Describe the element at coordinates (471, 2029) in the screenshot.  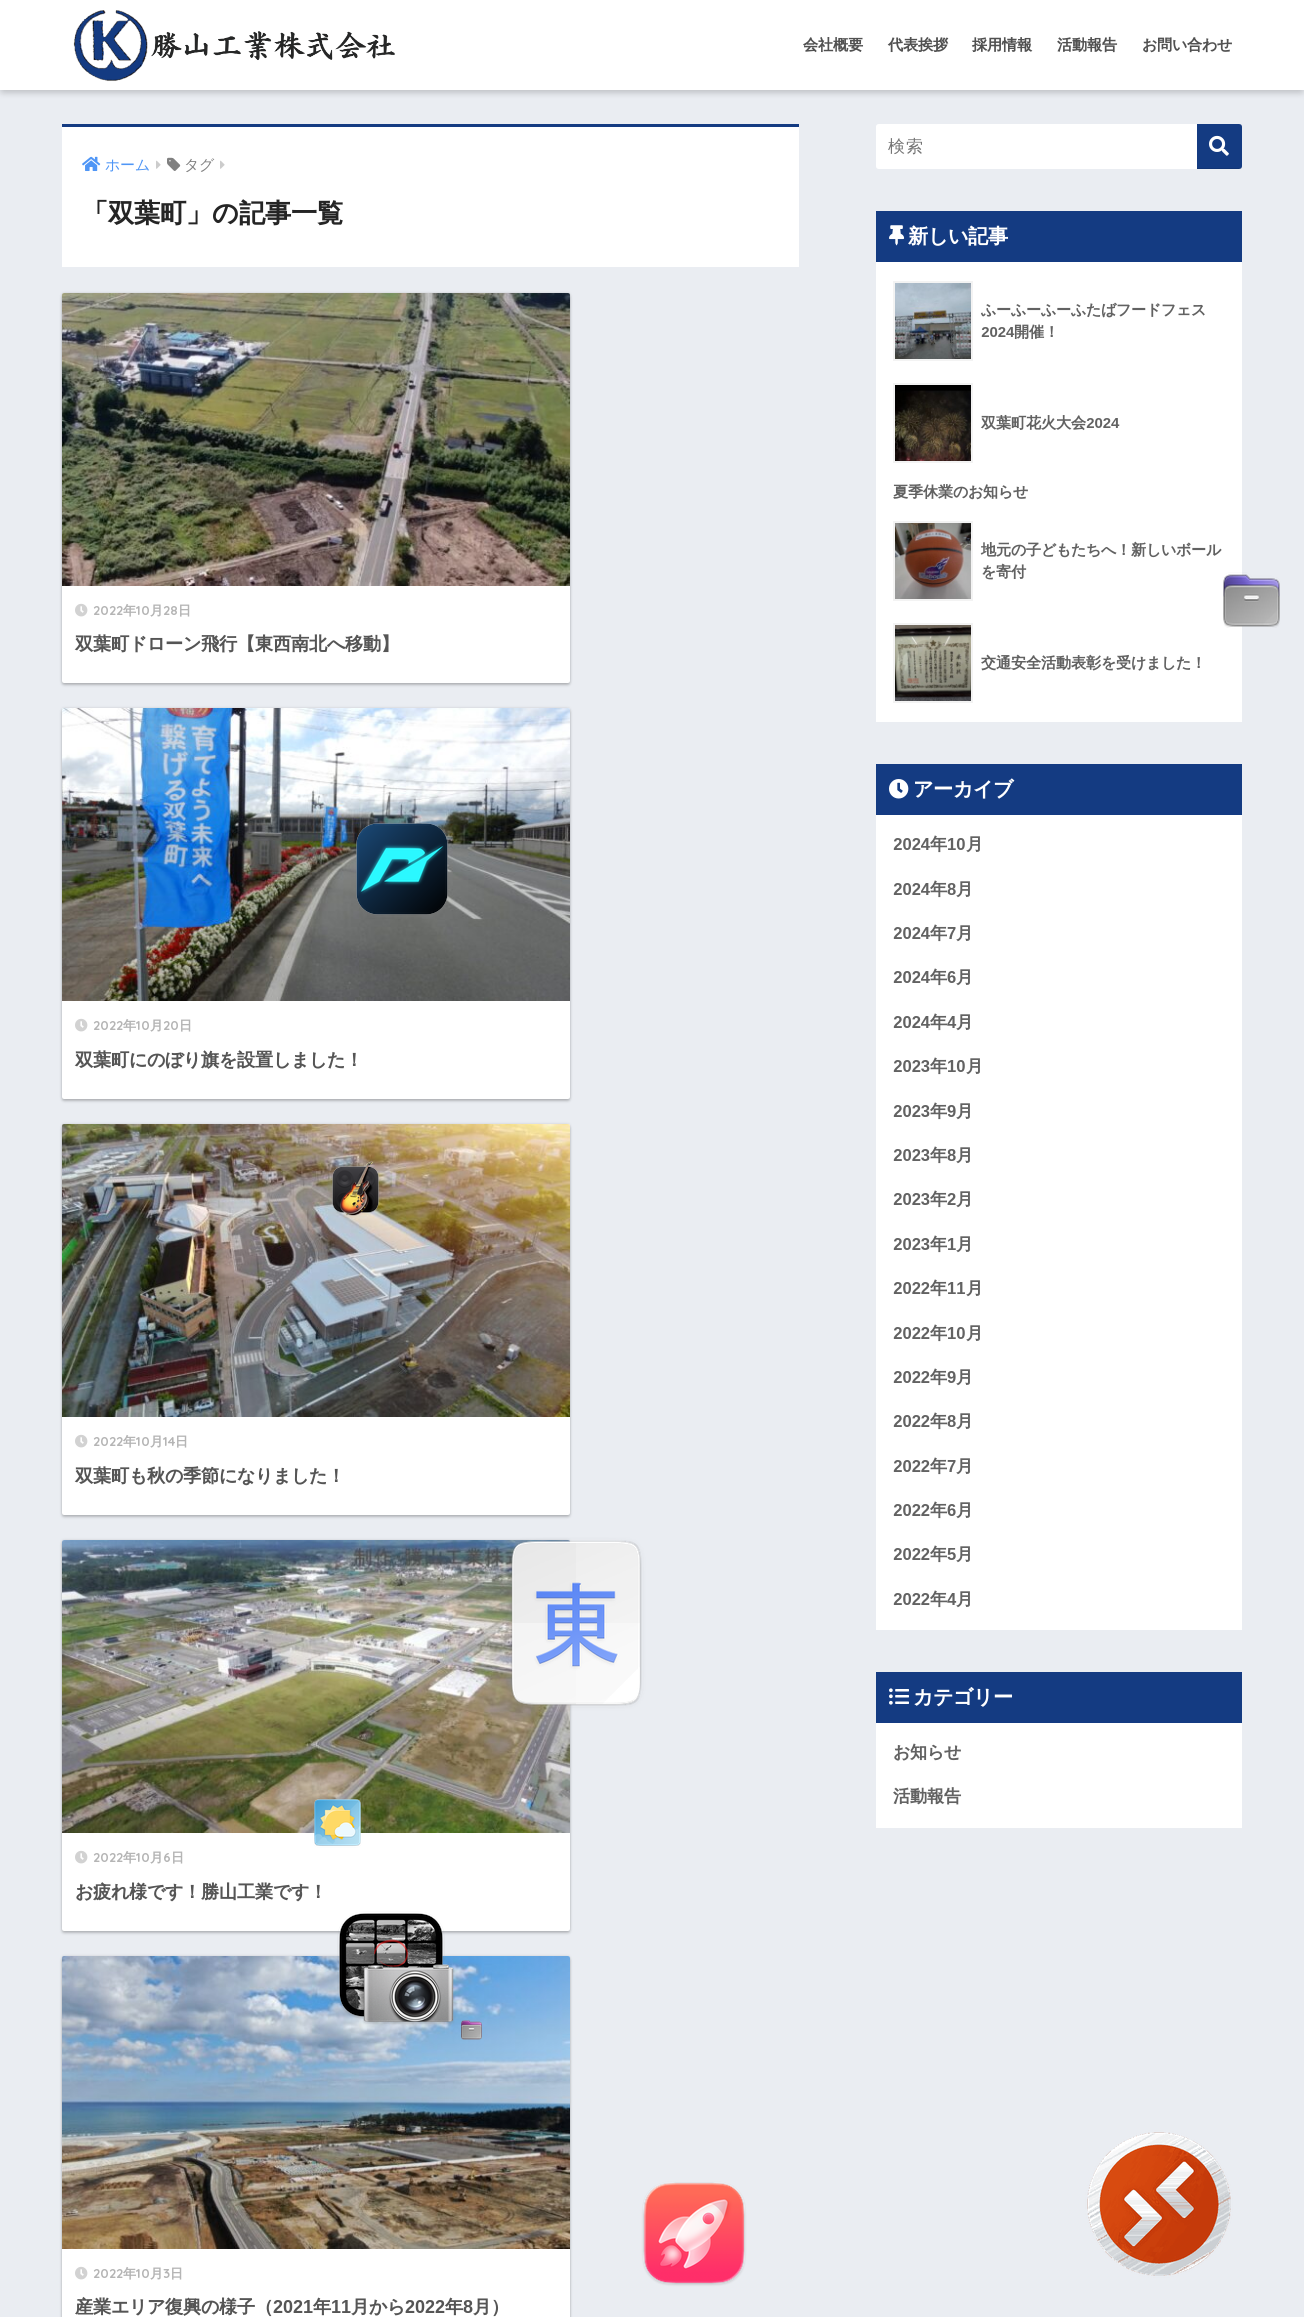
I see `open the file manager` at that location.